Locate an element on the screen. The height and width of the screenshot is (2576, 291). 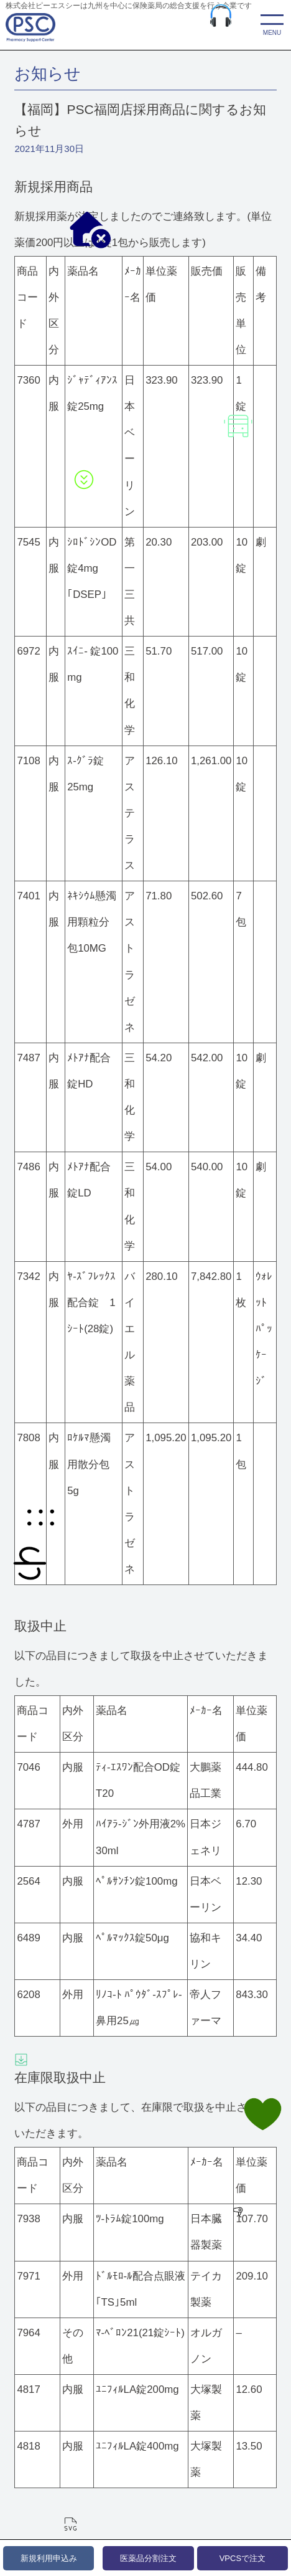
access audio or headphone settings is located at coordinates (221, 17).